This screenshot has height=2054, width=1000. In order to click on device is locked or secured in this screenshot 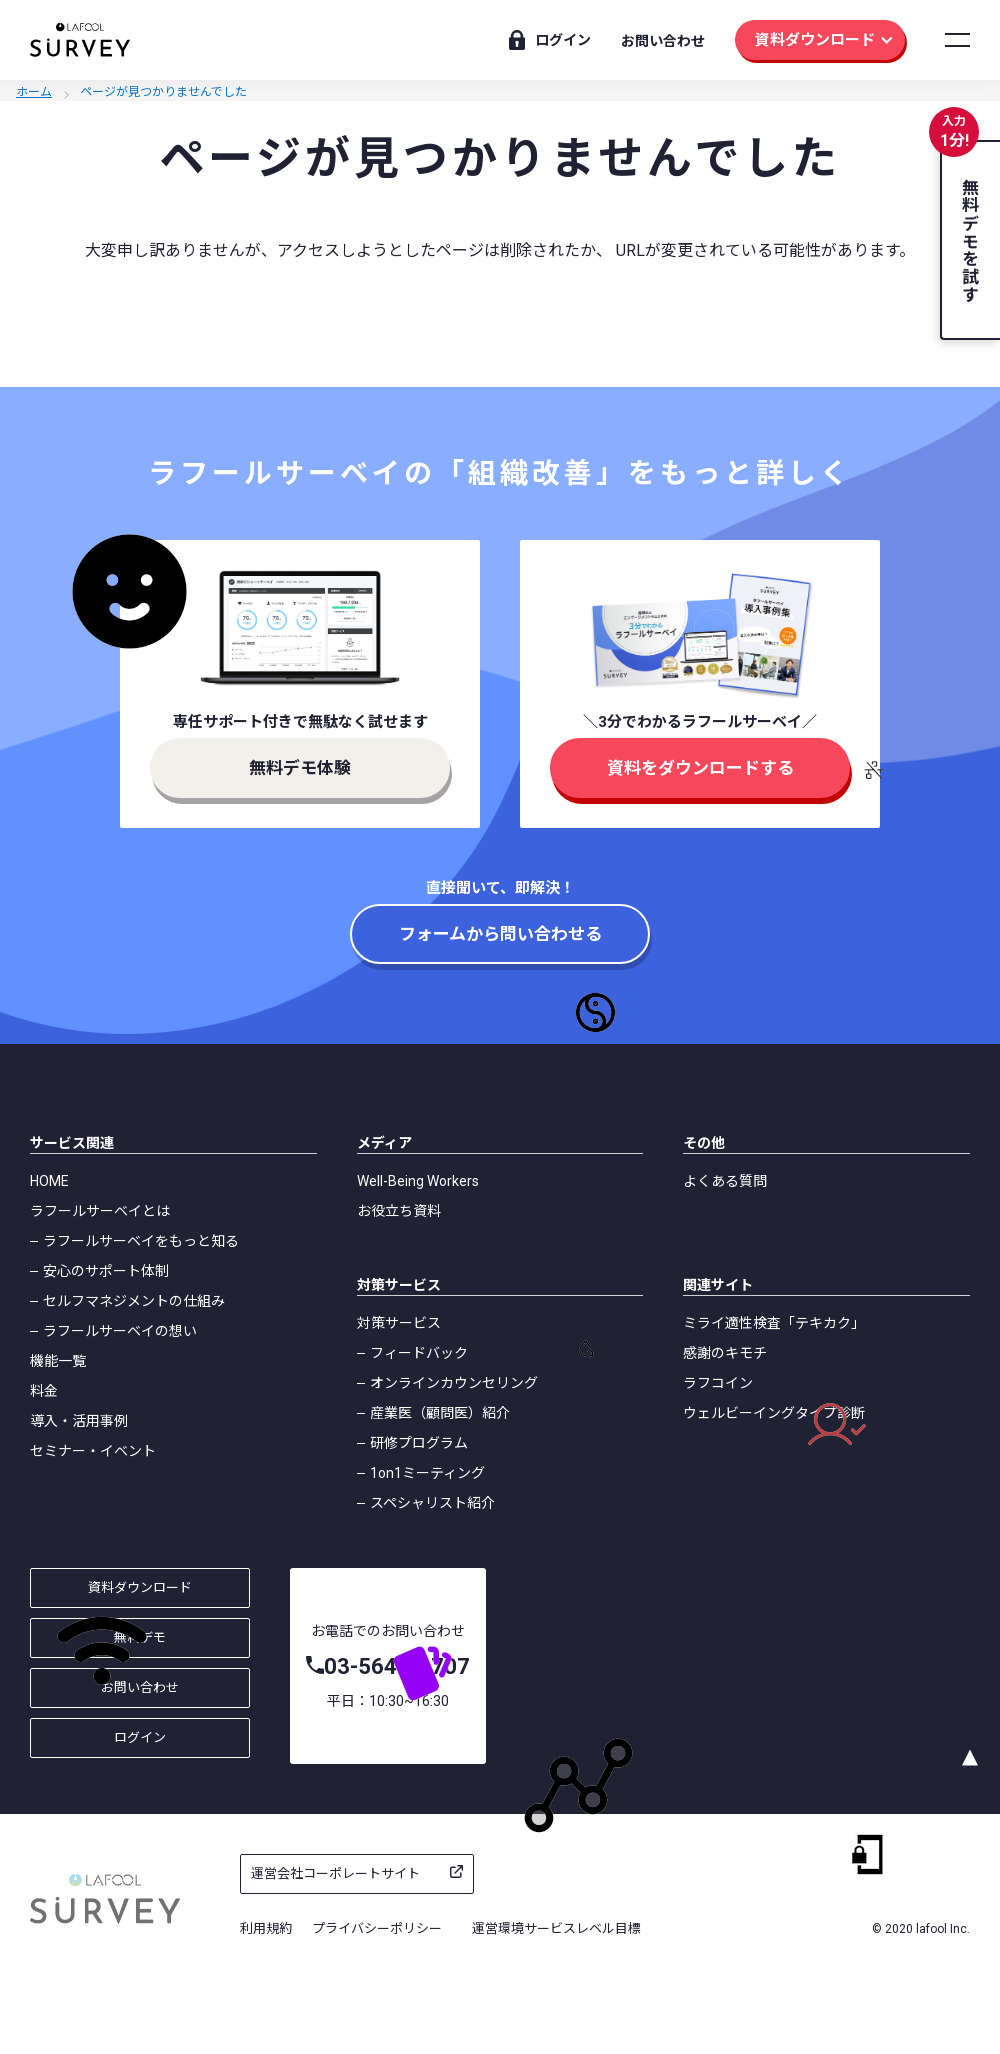, I will do `click(866, 1854)`.